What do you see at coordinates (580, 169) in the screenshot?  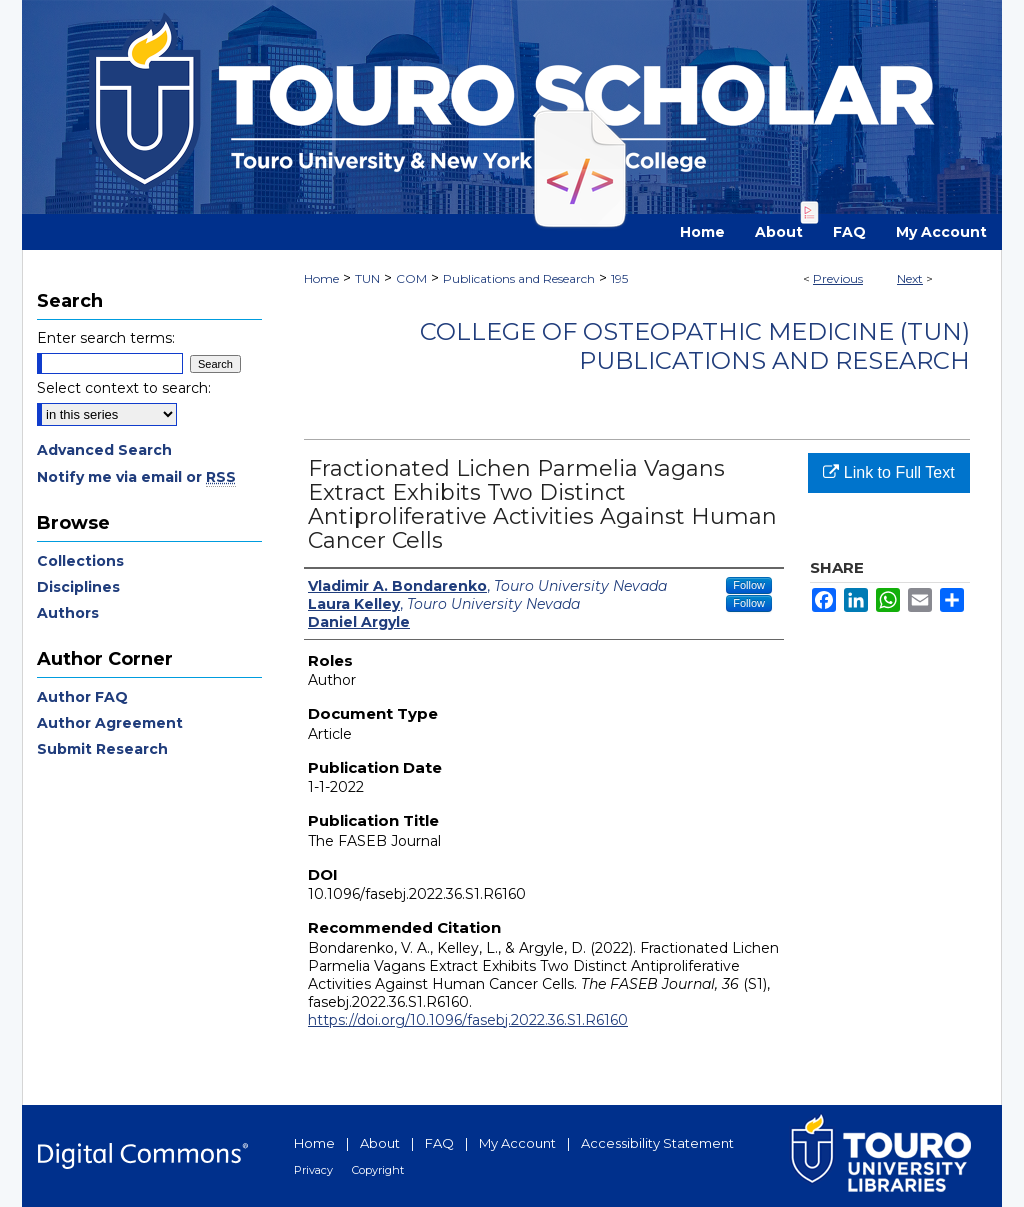 I see `a maven xml configuration file` at bounding box center [580, 169].